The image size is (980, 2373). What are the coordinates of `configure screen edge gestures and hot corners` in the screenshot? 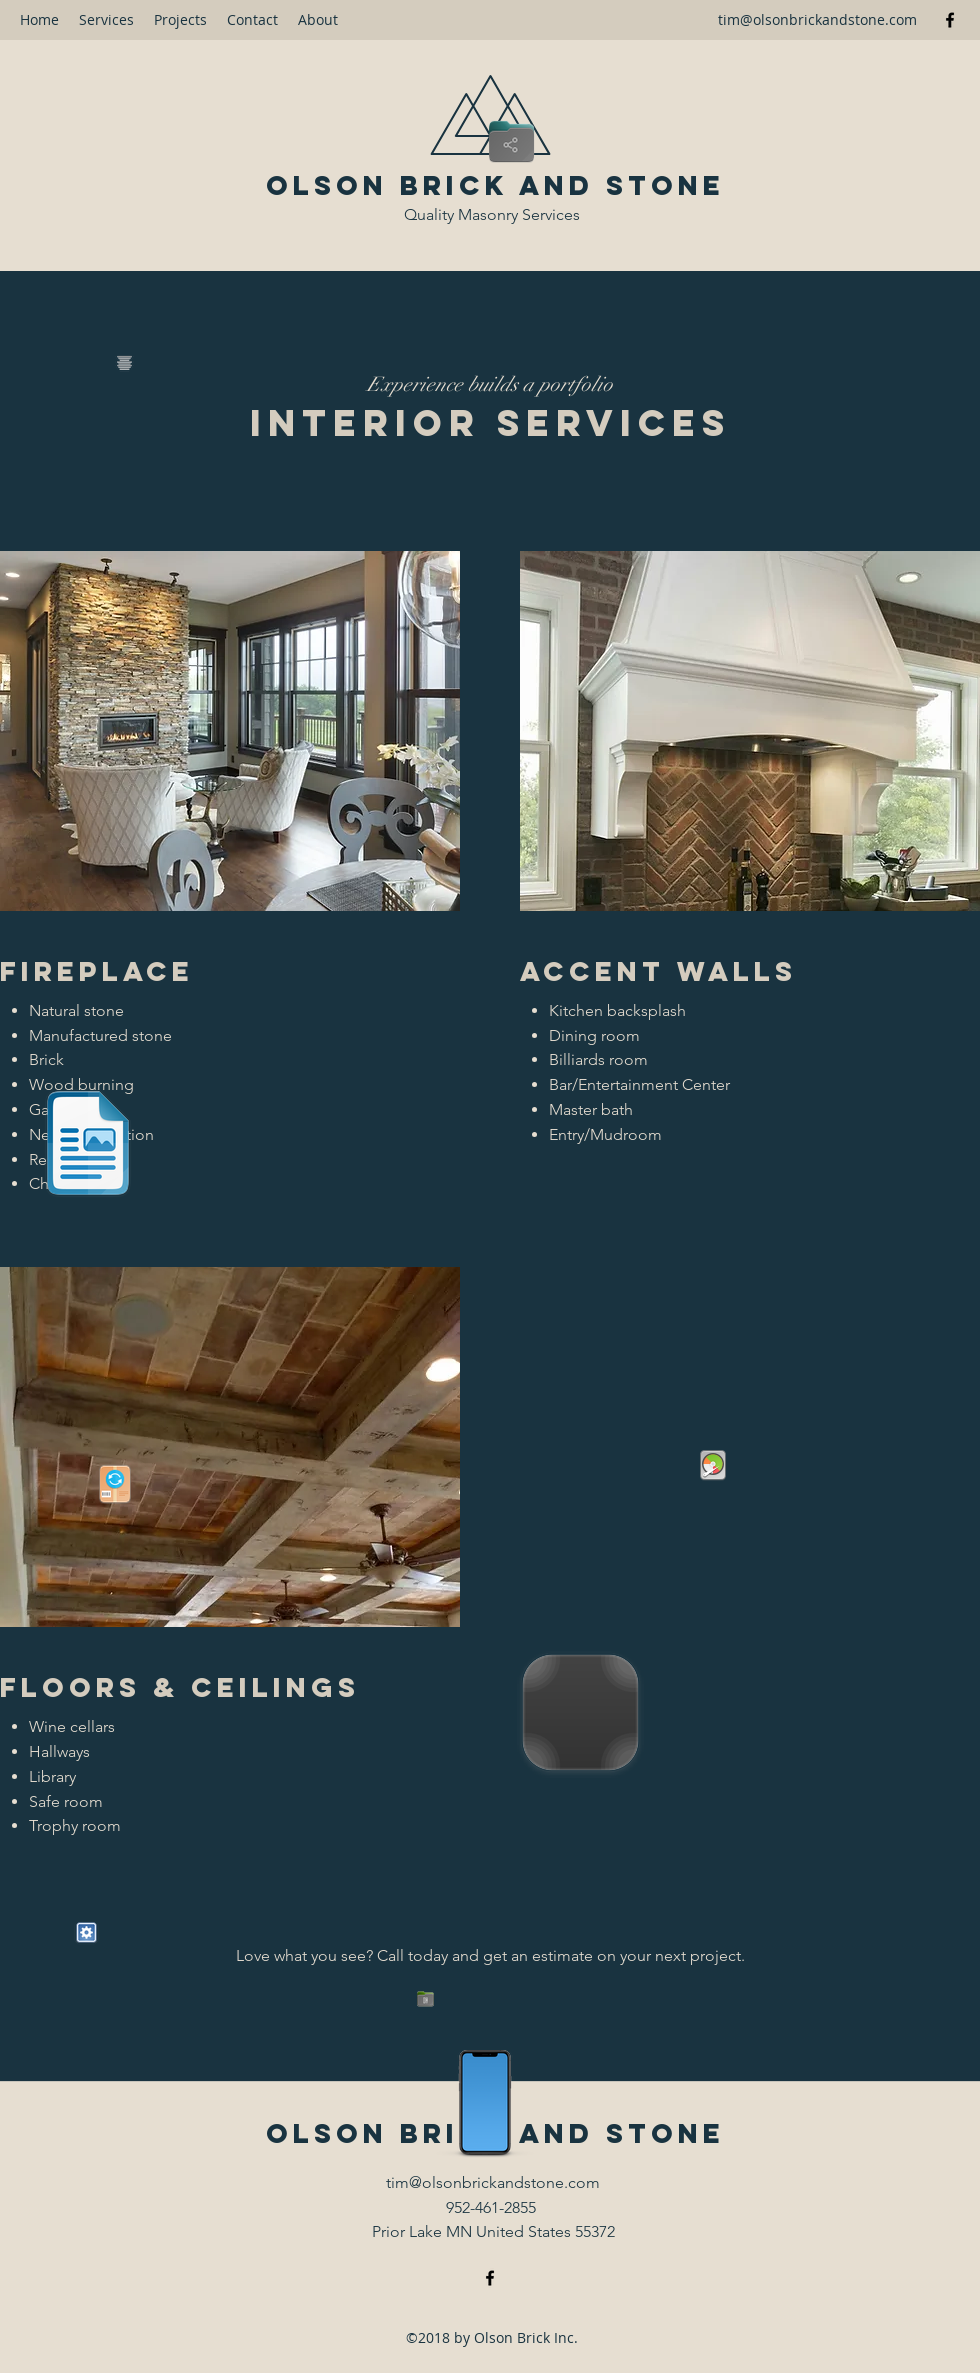 It's located at (580, 1714).